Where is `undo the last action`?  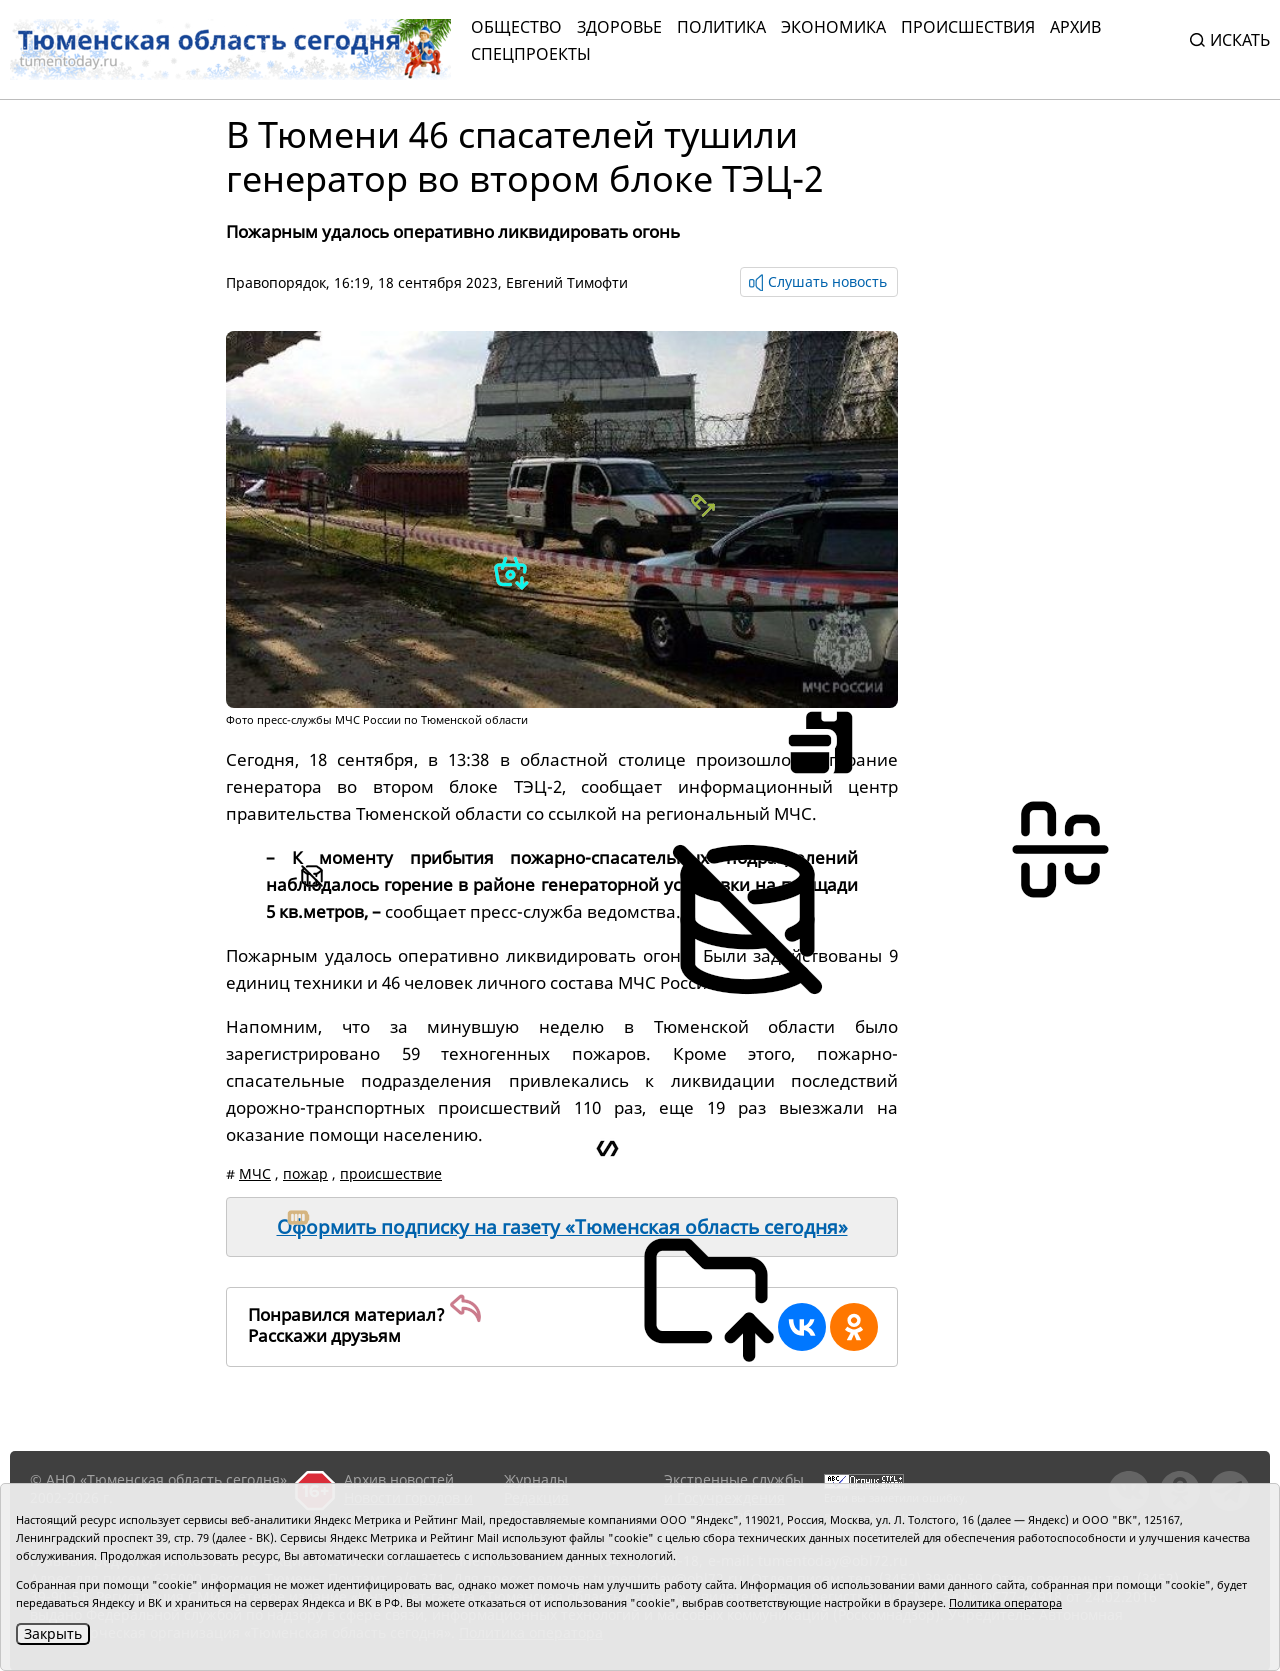
undo the last action is located at coordinates (465, 1307).